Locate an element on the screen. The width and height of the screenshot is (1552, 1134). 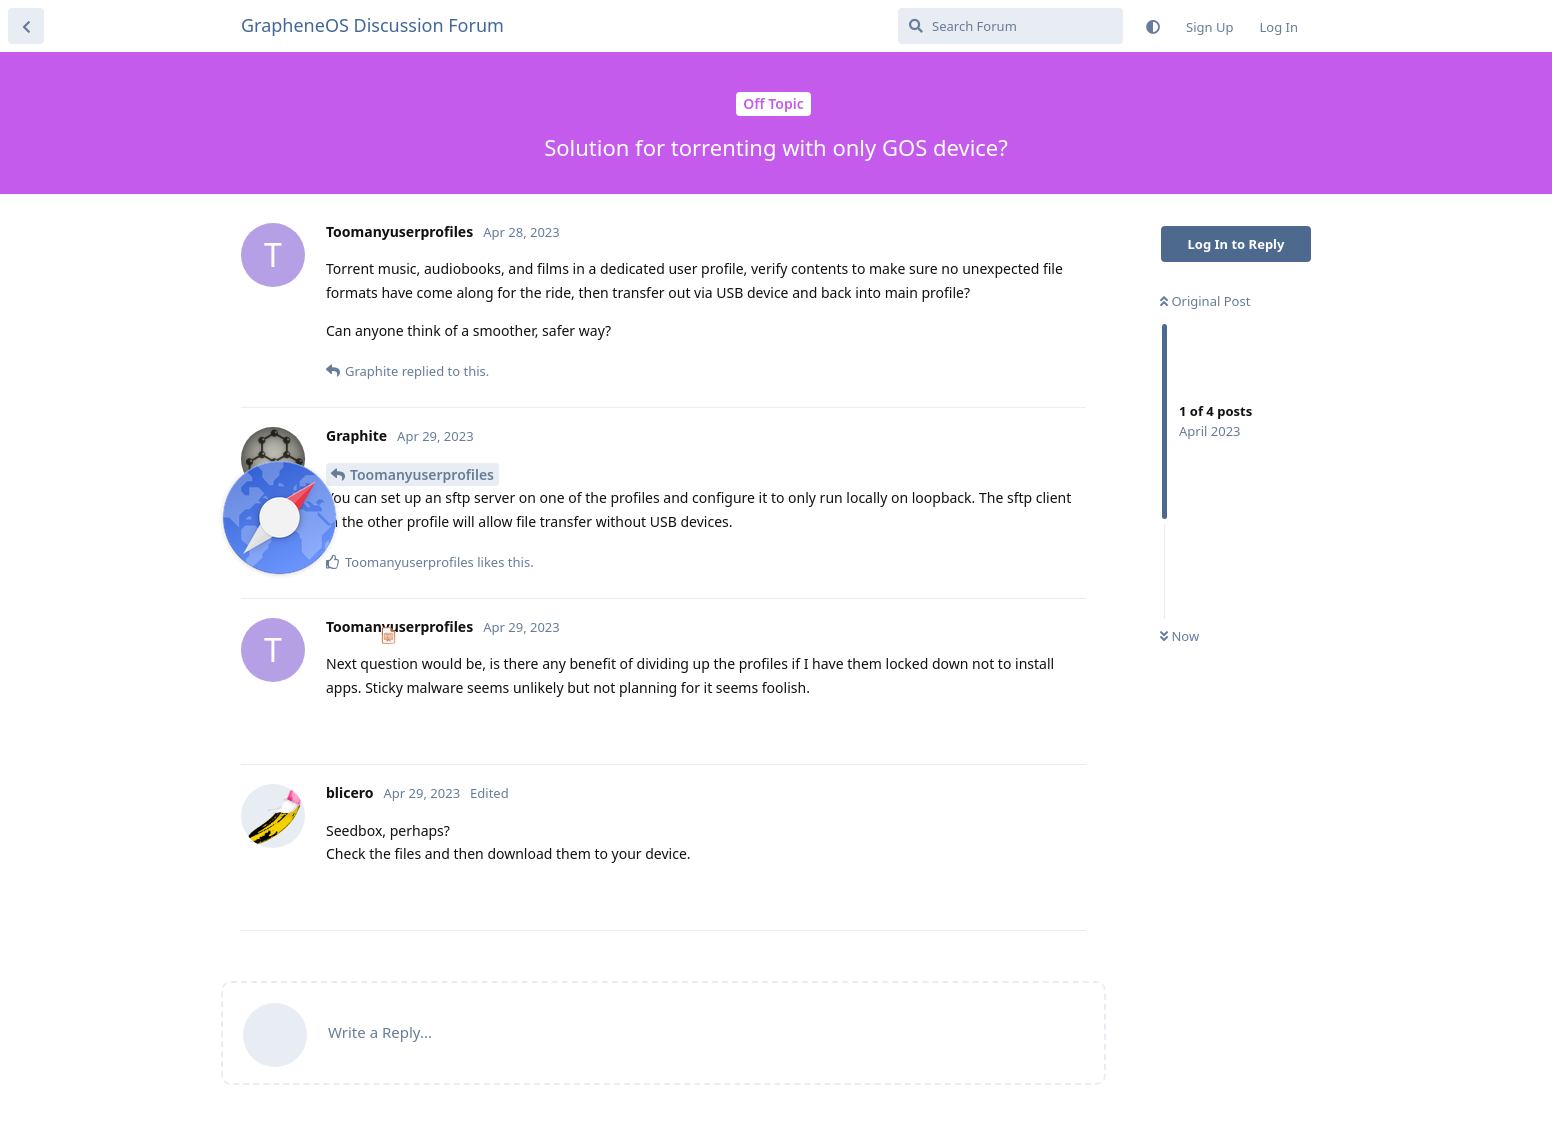
open the web browser is located at coordinates (279, 517).